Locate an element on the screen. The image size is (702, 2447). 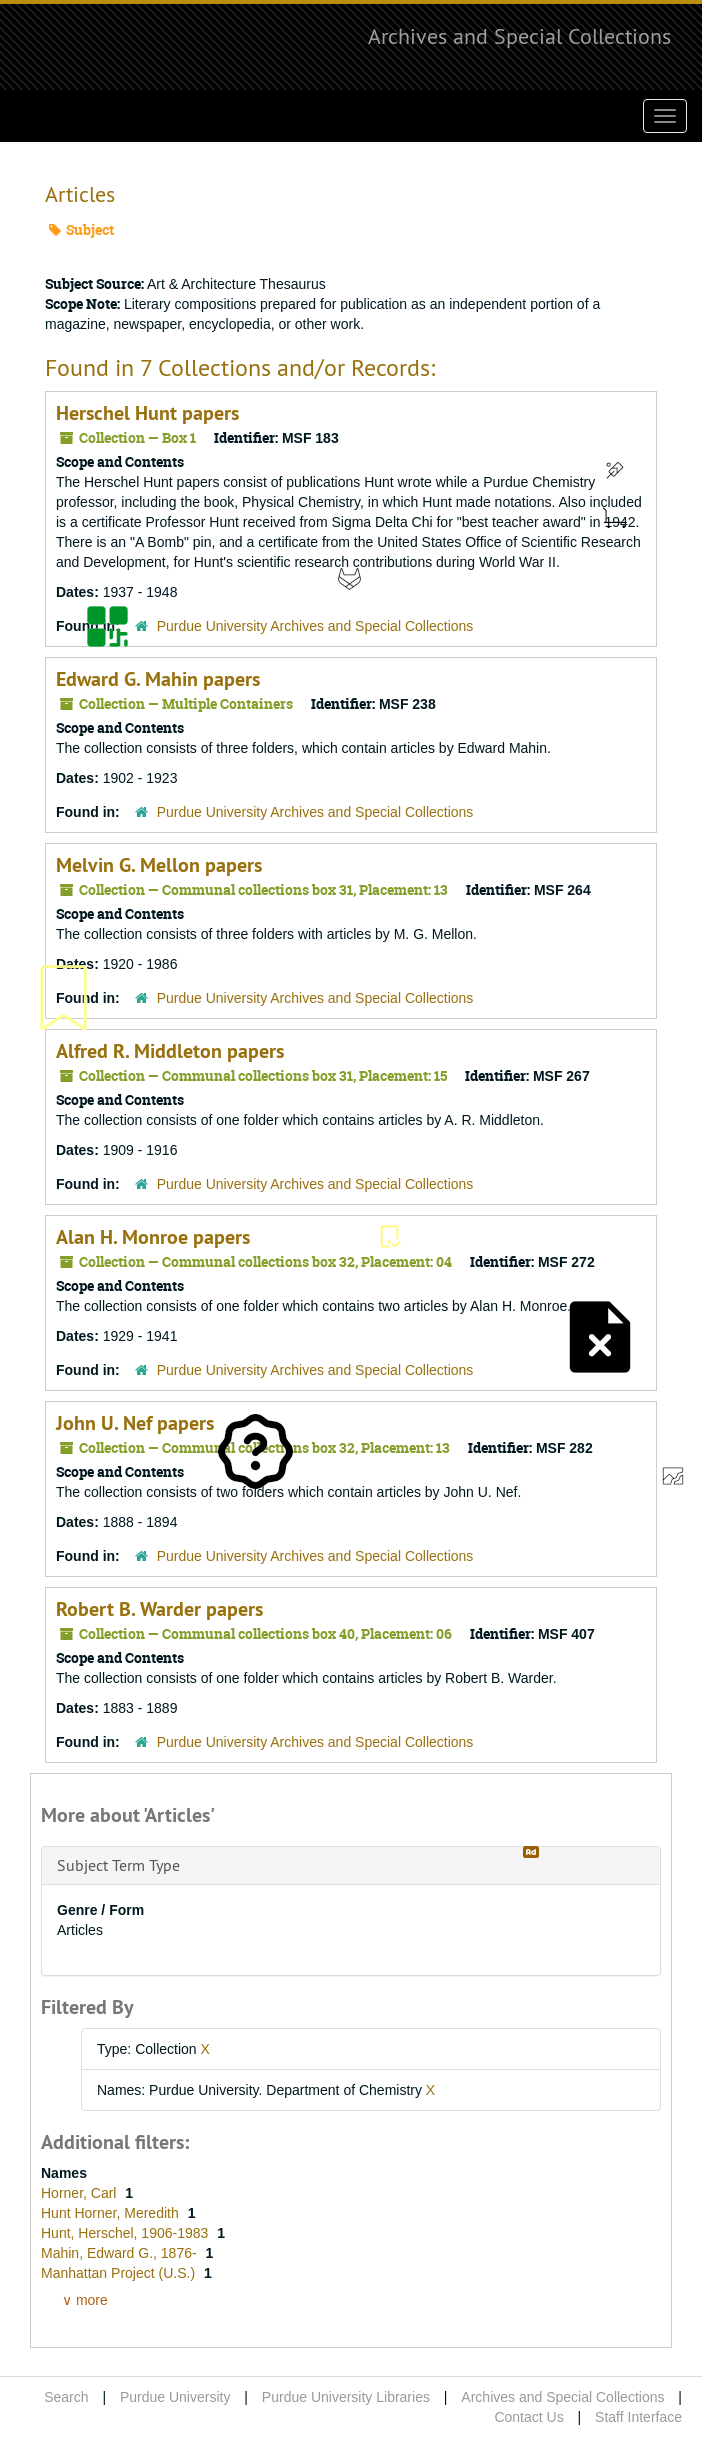
indicates unverified status or identity is located at coordinates (255, 1451).